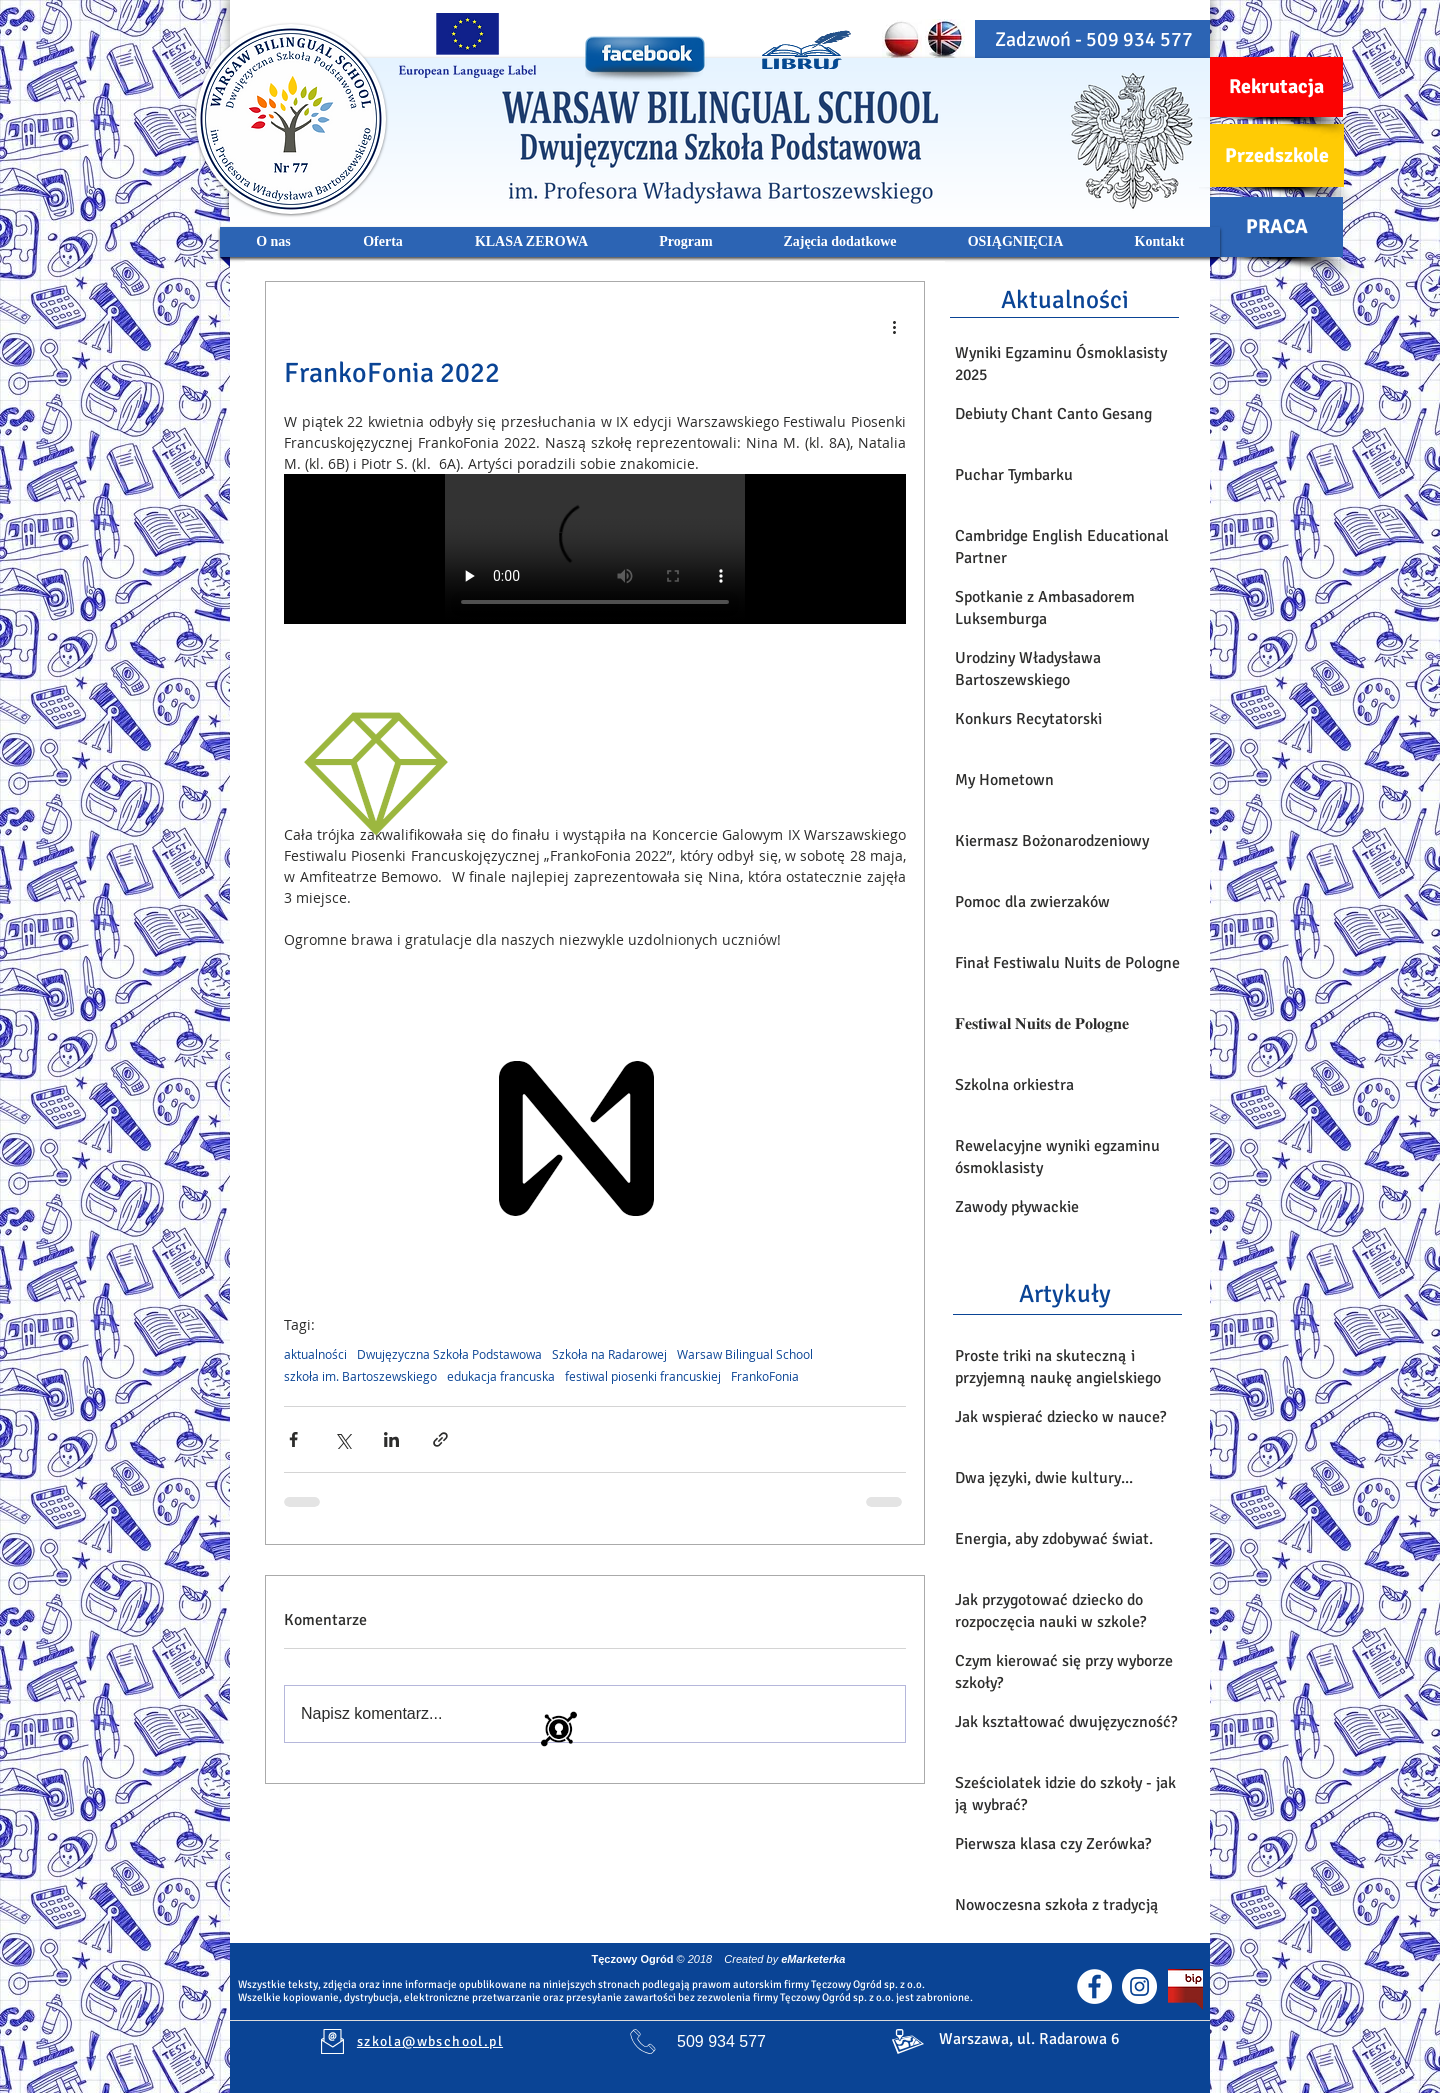 The image size is (1440, 2093). I want to click on access NEAR Protocol wallet or account, so click(576, 1138).